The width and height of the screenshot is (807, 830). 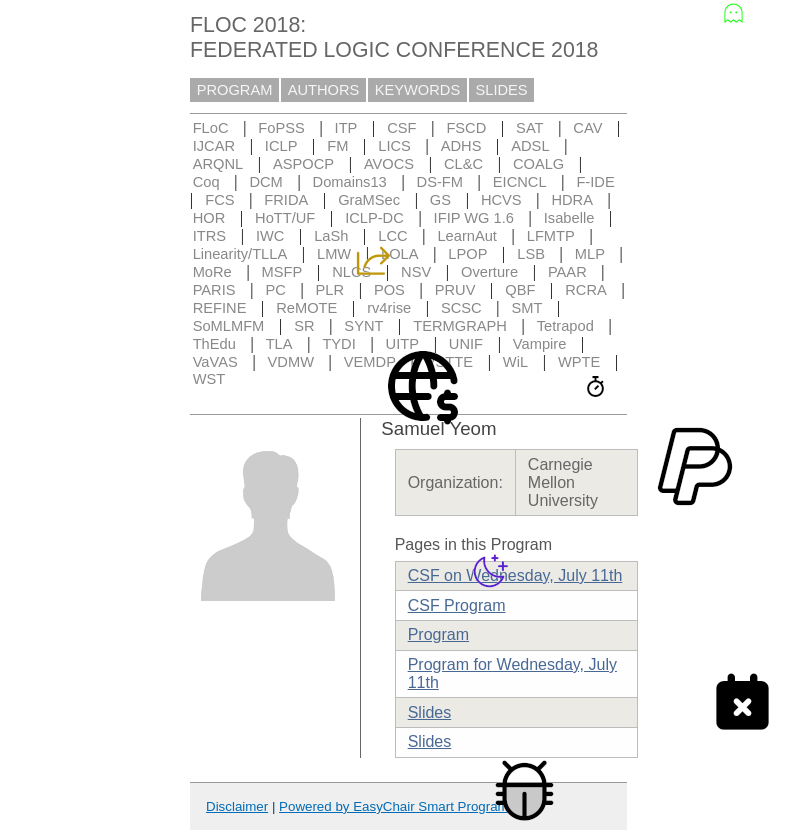 What do you see at coordinates (733, 13) in the screenshot?
I see `toggle ghost mode or invisible status` at bounding box center [733, 13].